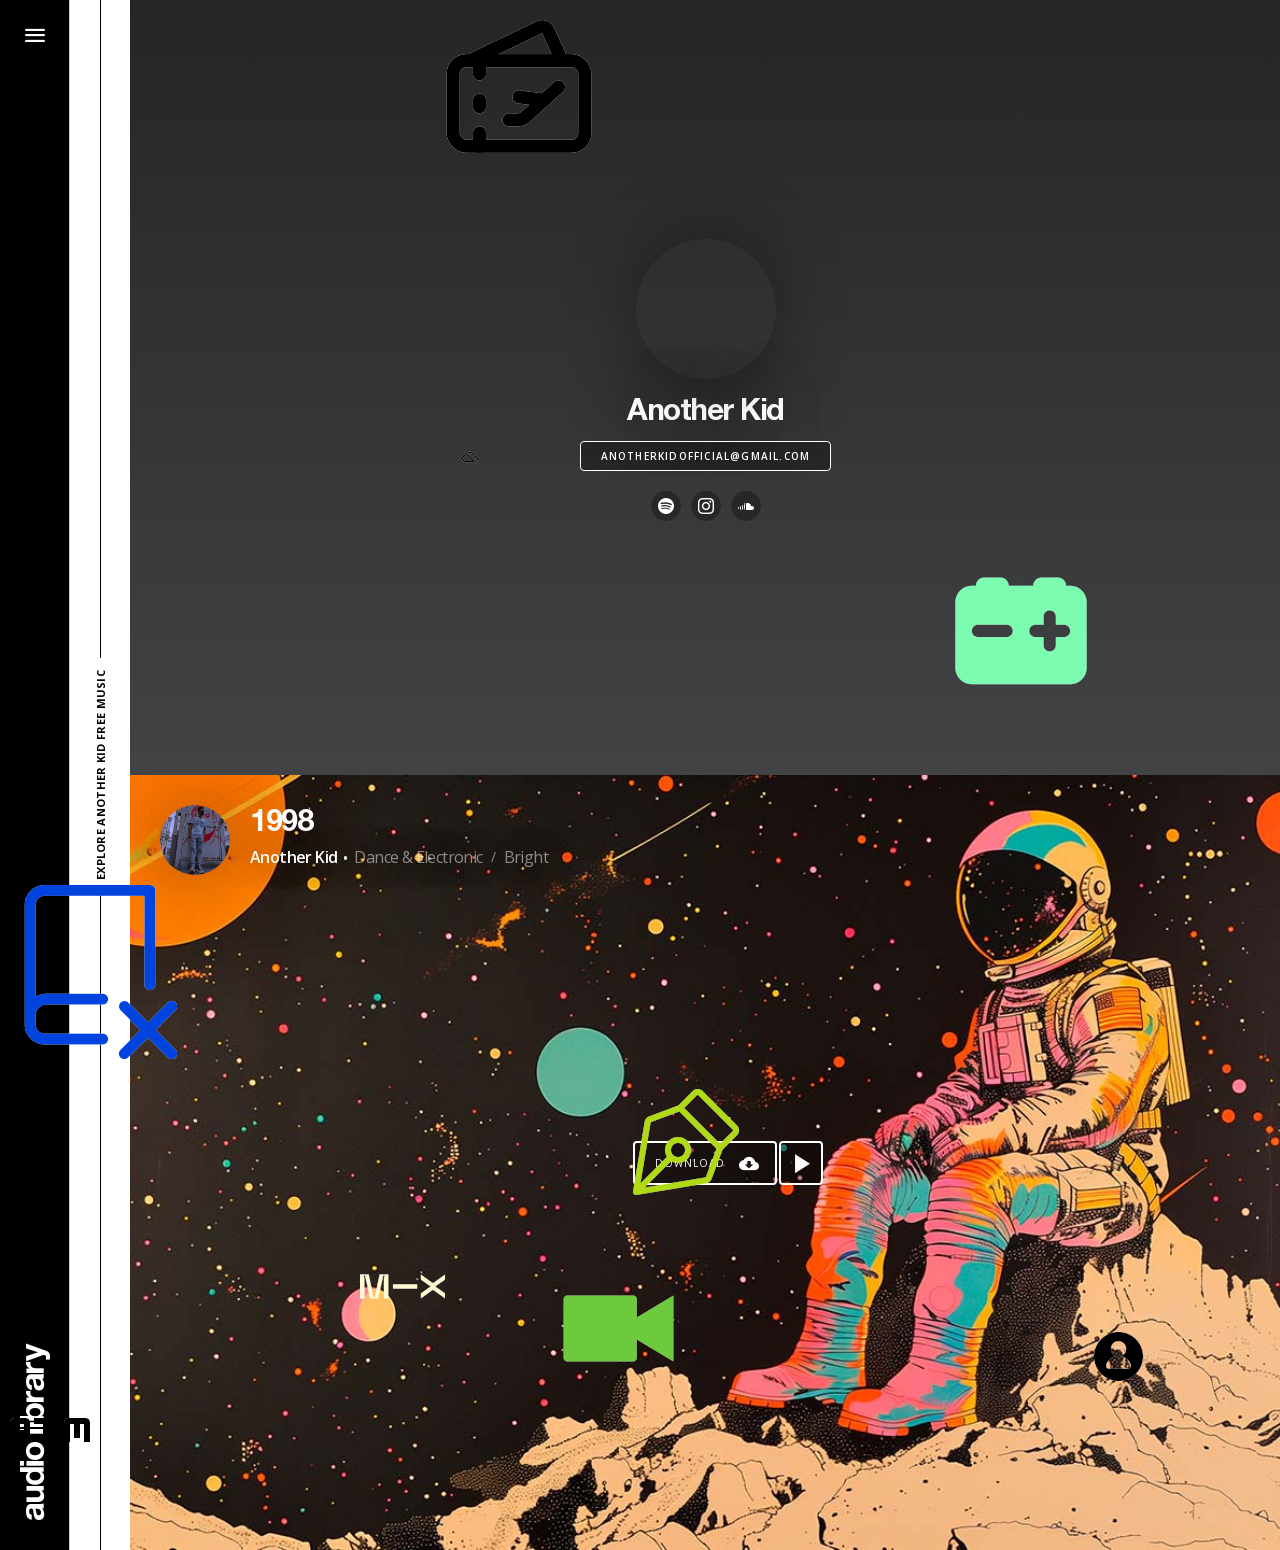 The width and height of the screenshot is (1280, 1550). Describe the element at coordinates (402, 1286) in the screenshot. I see `open mixcloud app or website` at that location.